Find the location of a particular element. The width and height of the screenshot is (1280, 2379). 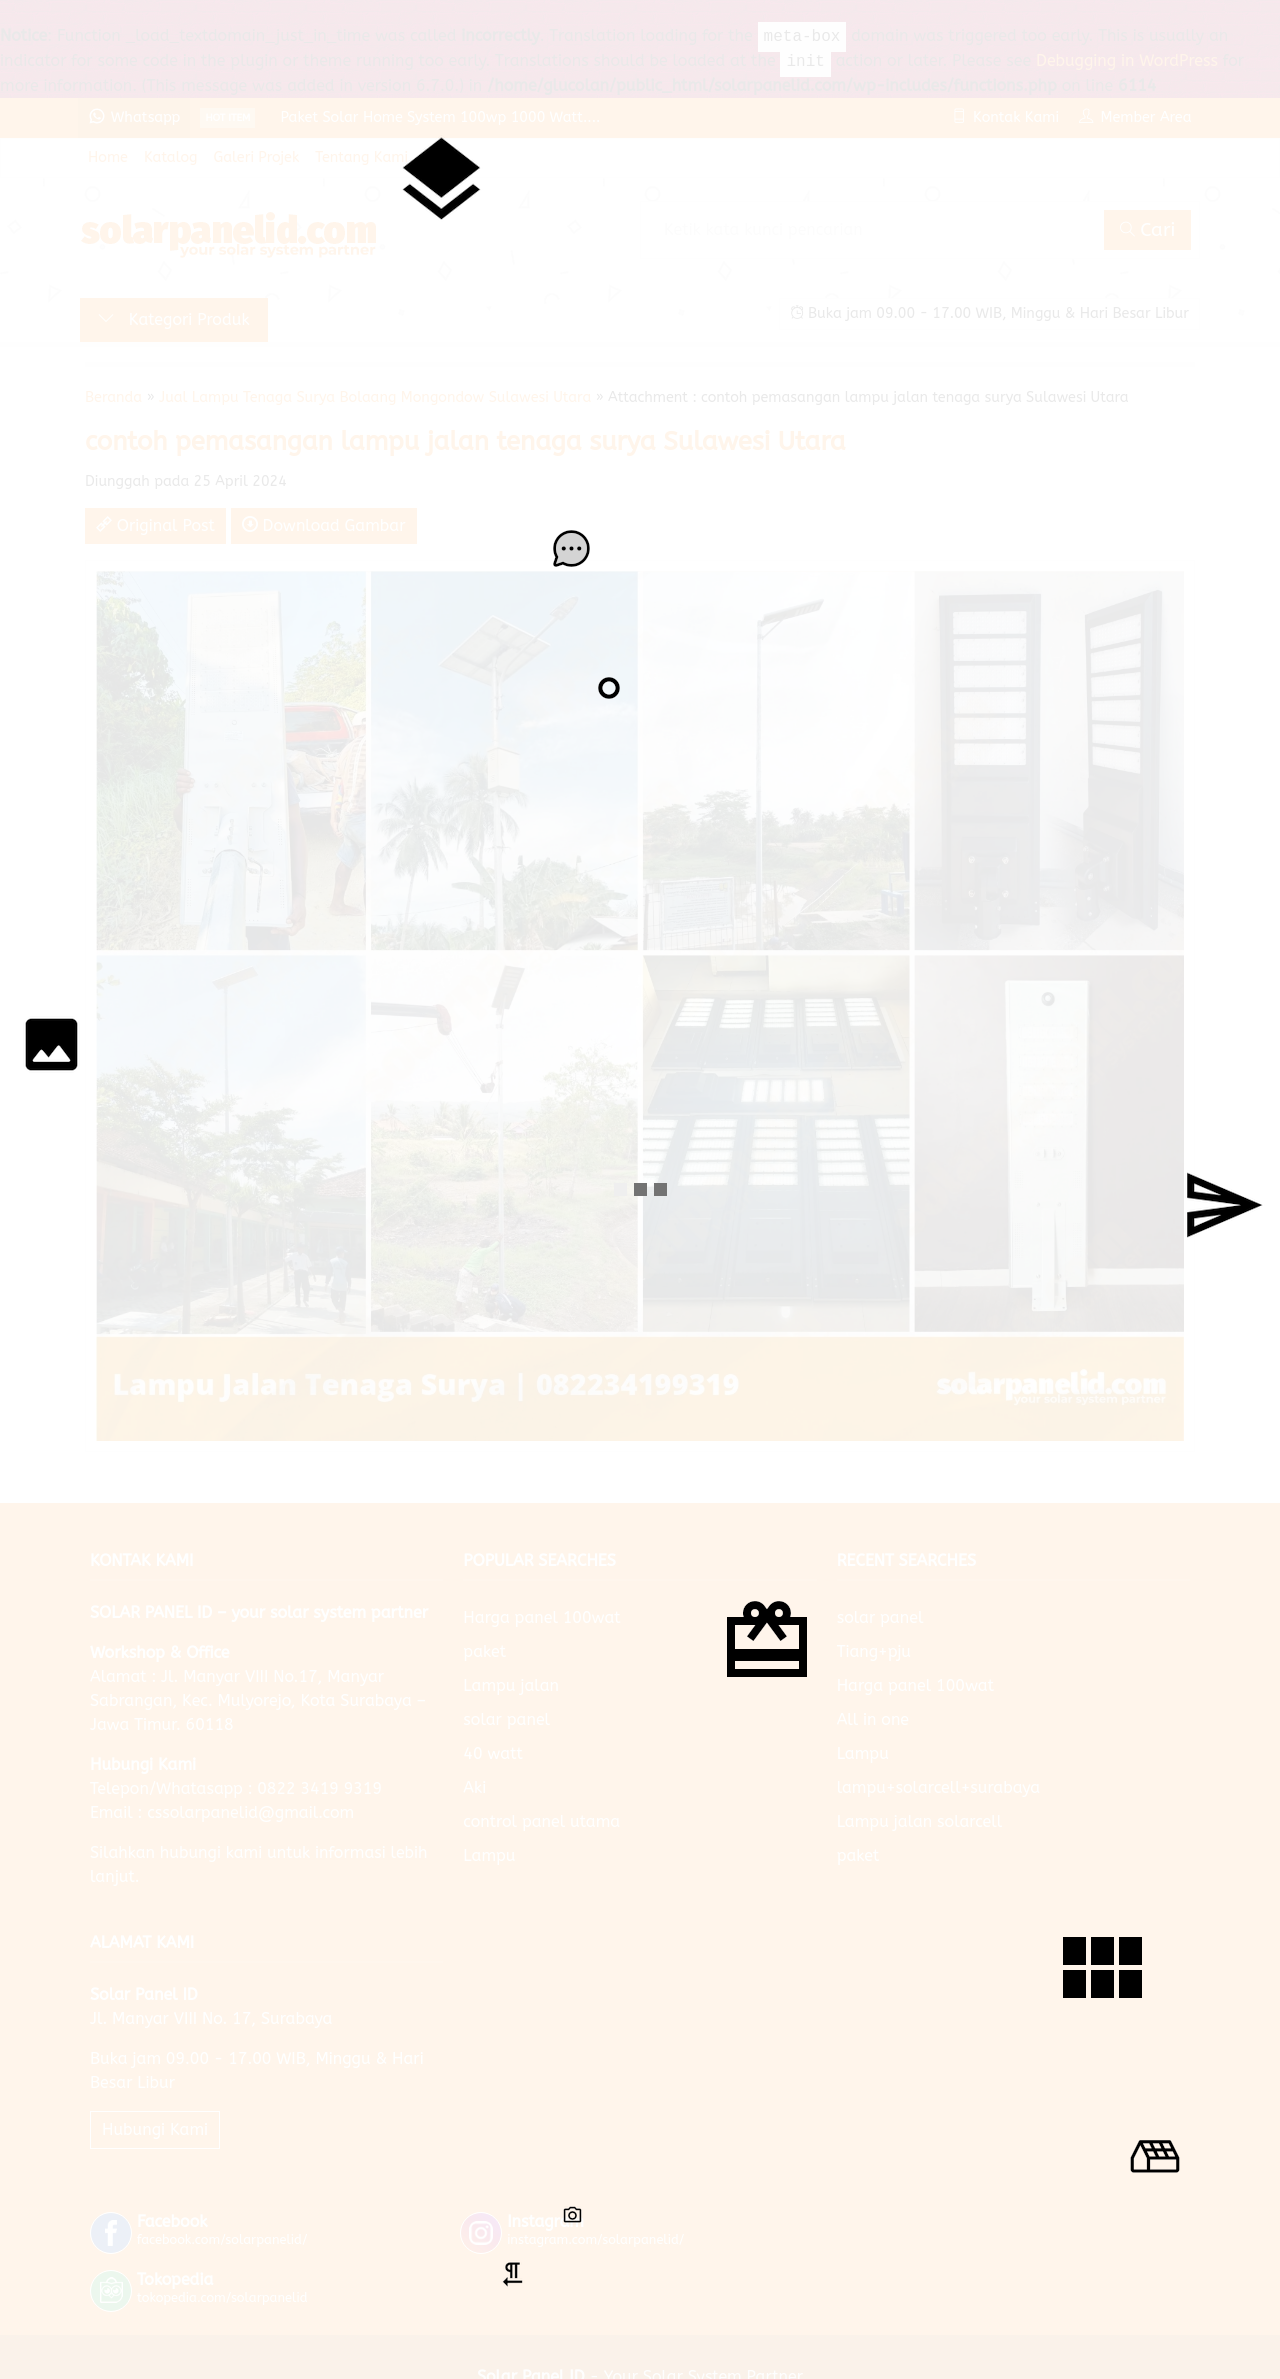

send a message or email is located at coordinates (1223, 1205).